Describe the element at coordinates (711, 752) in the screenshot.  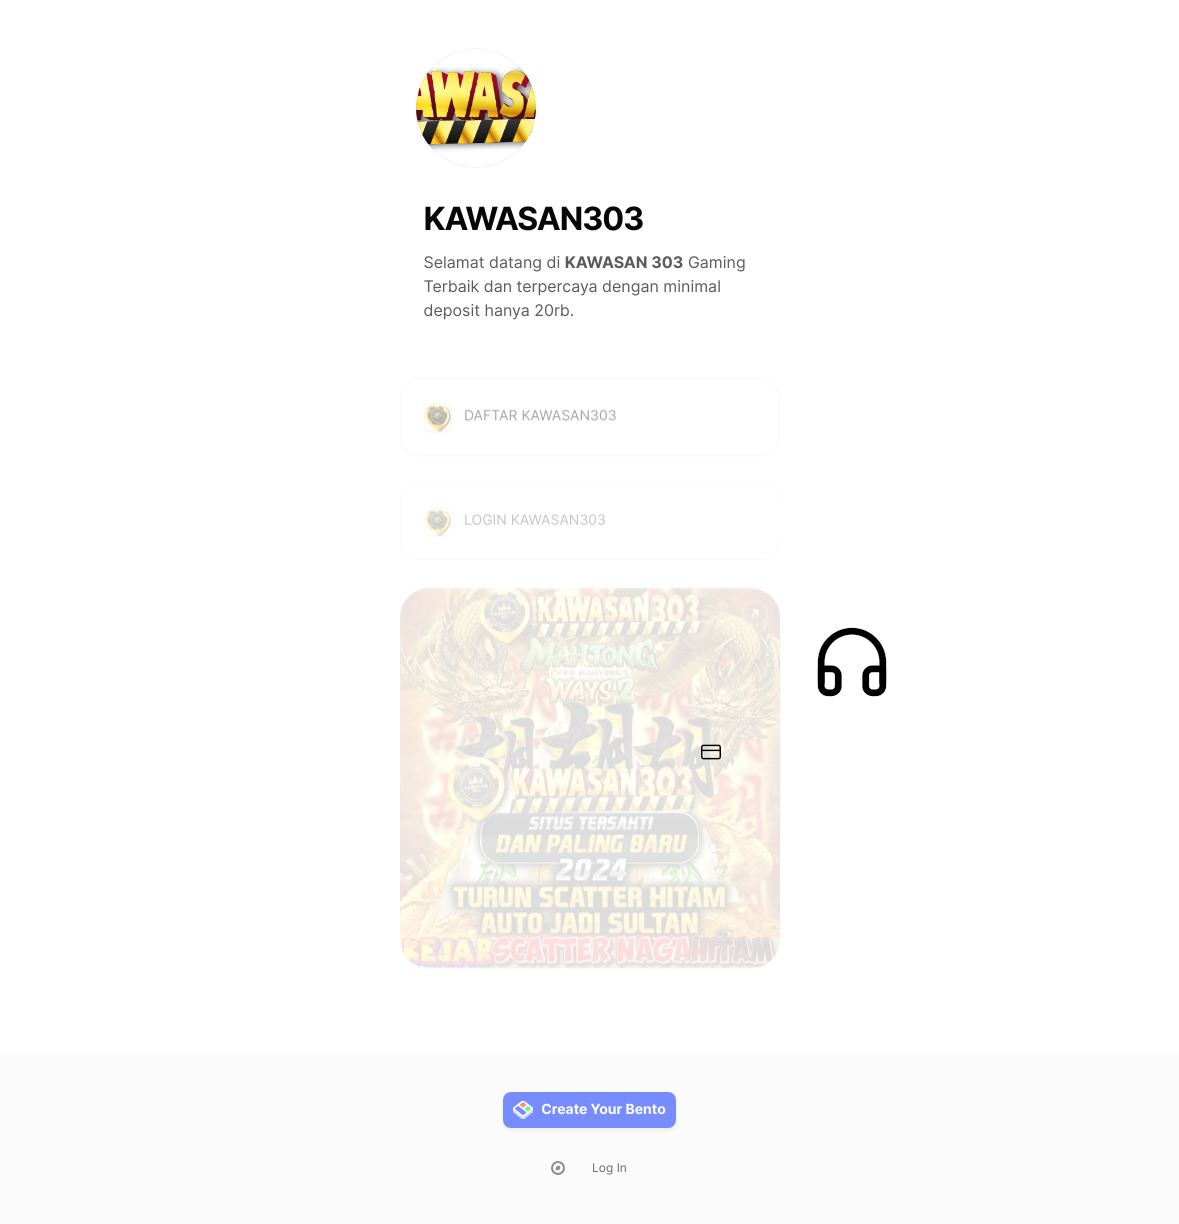
I see `manage payment methods` at that location.